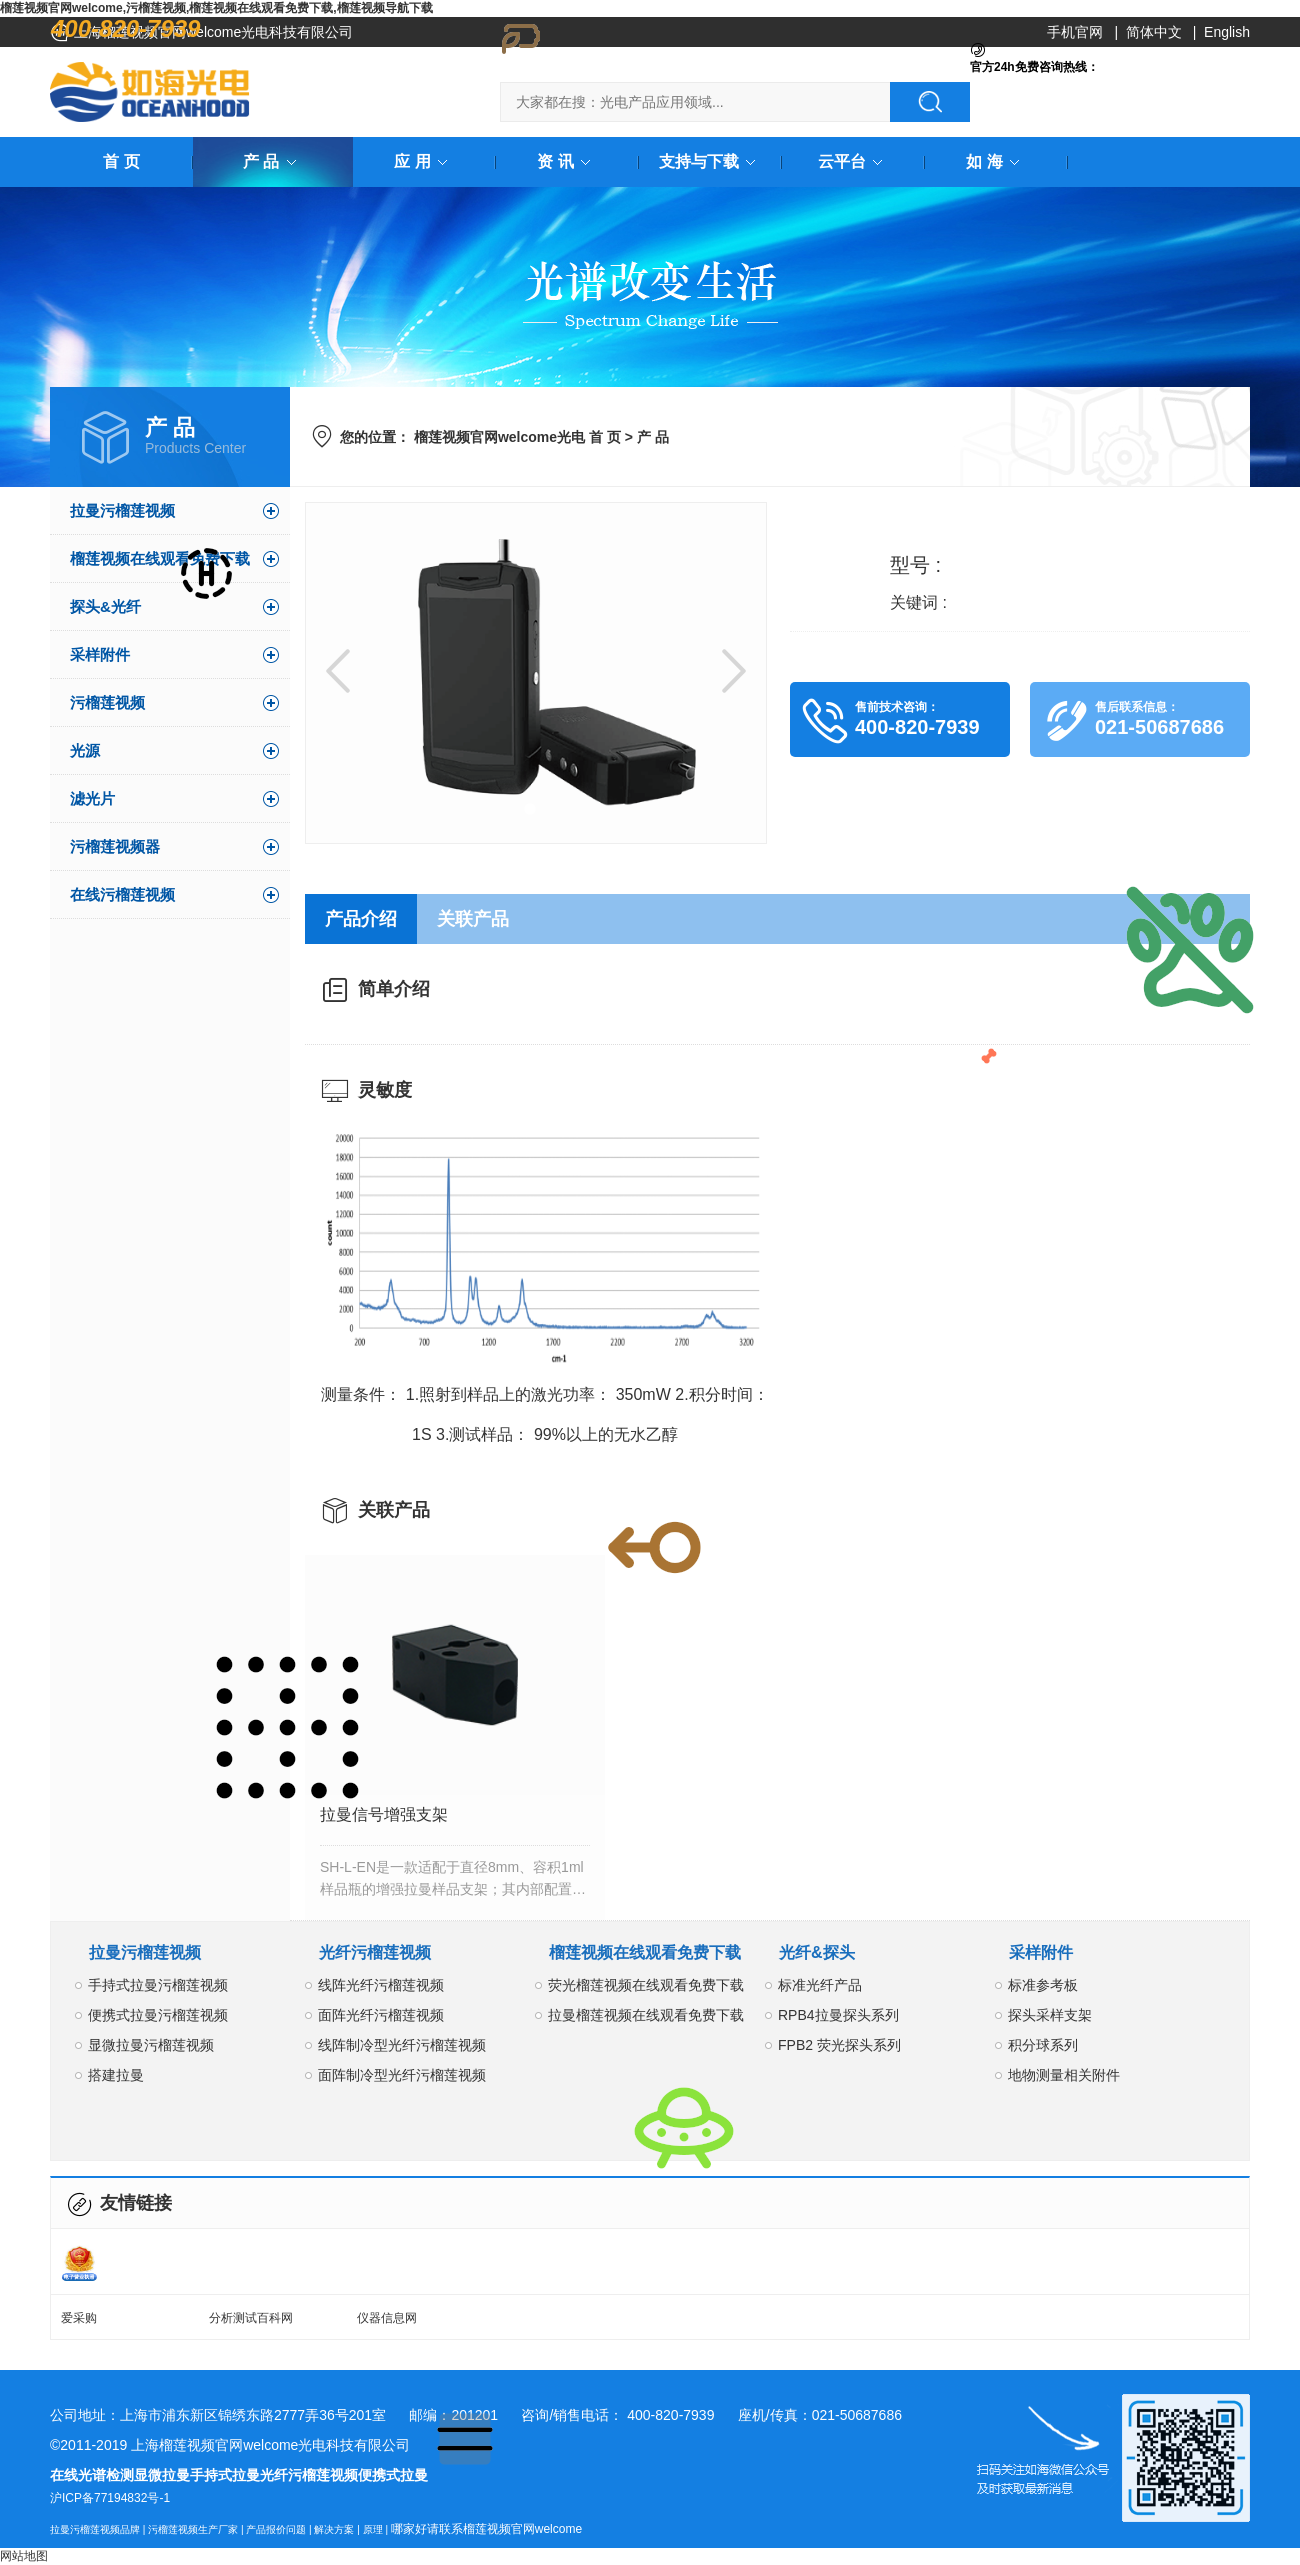  I want to click on access pet-related features or settings, so click(989, 1056).